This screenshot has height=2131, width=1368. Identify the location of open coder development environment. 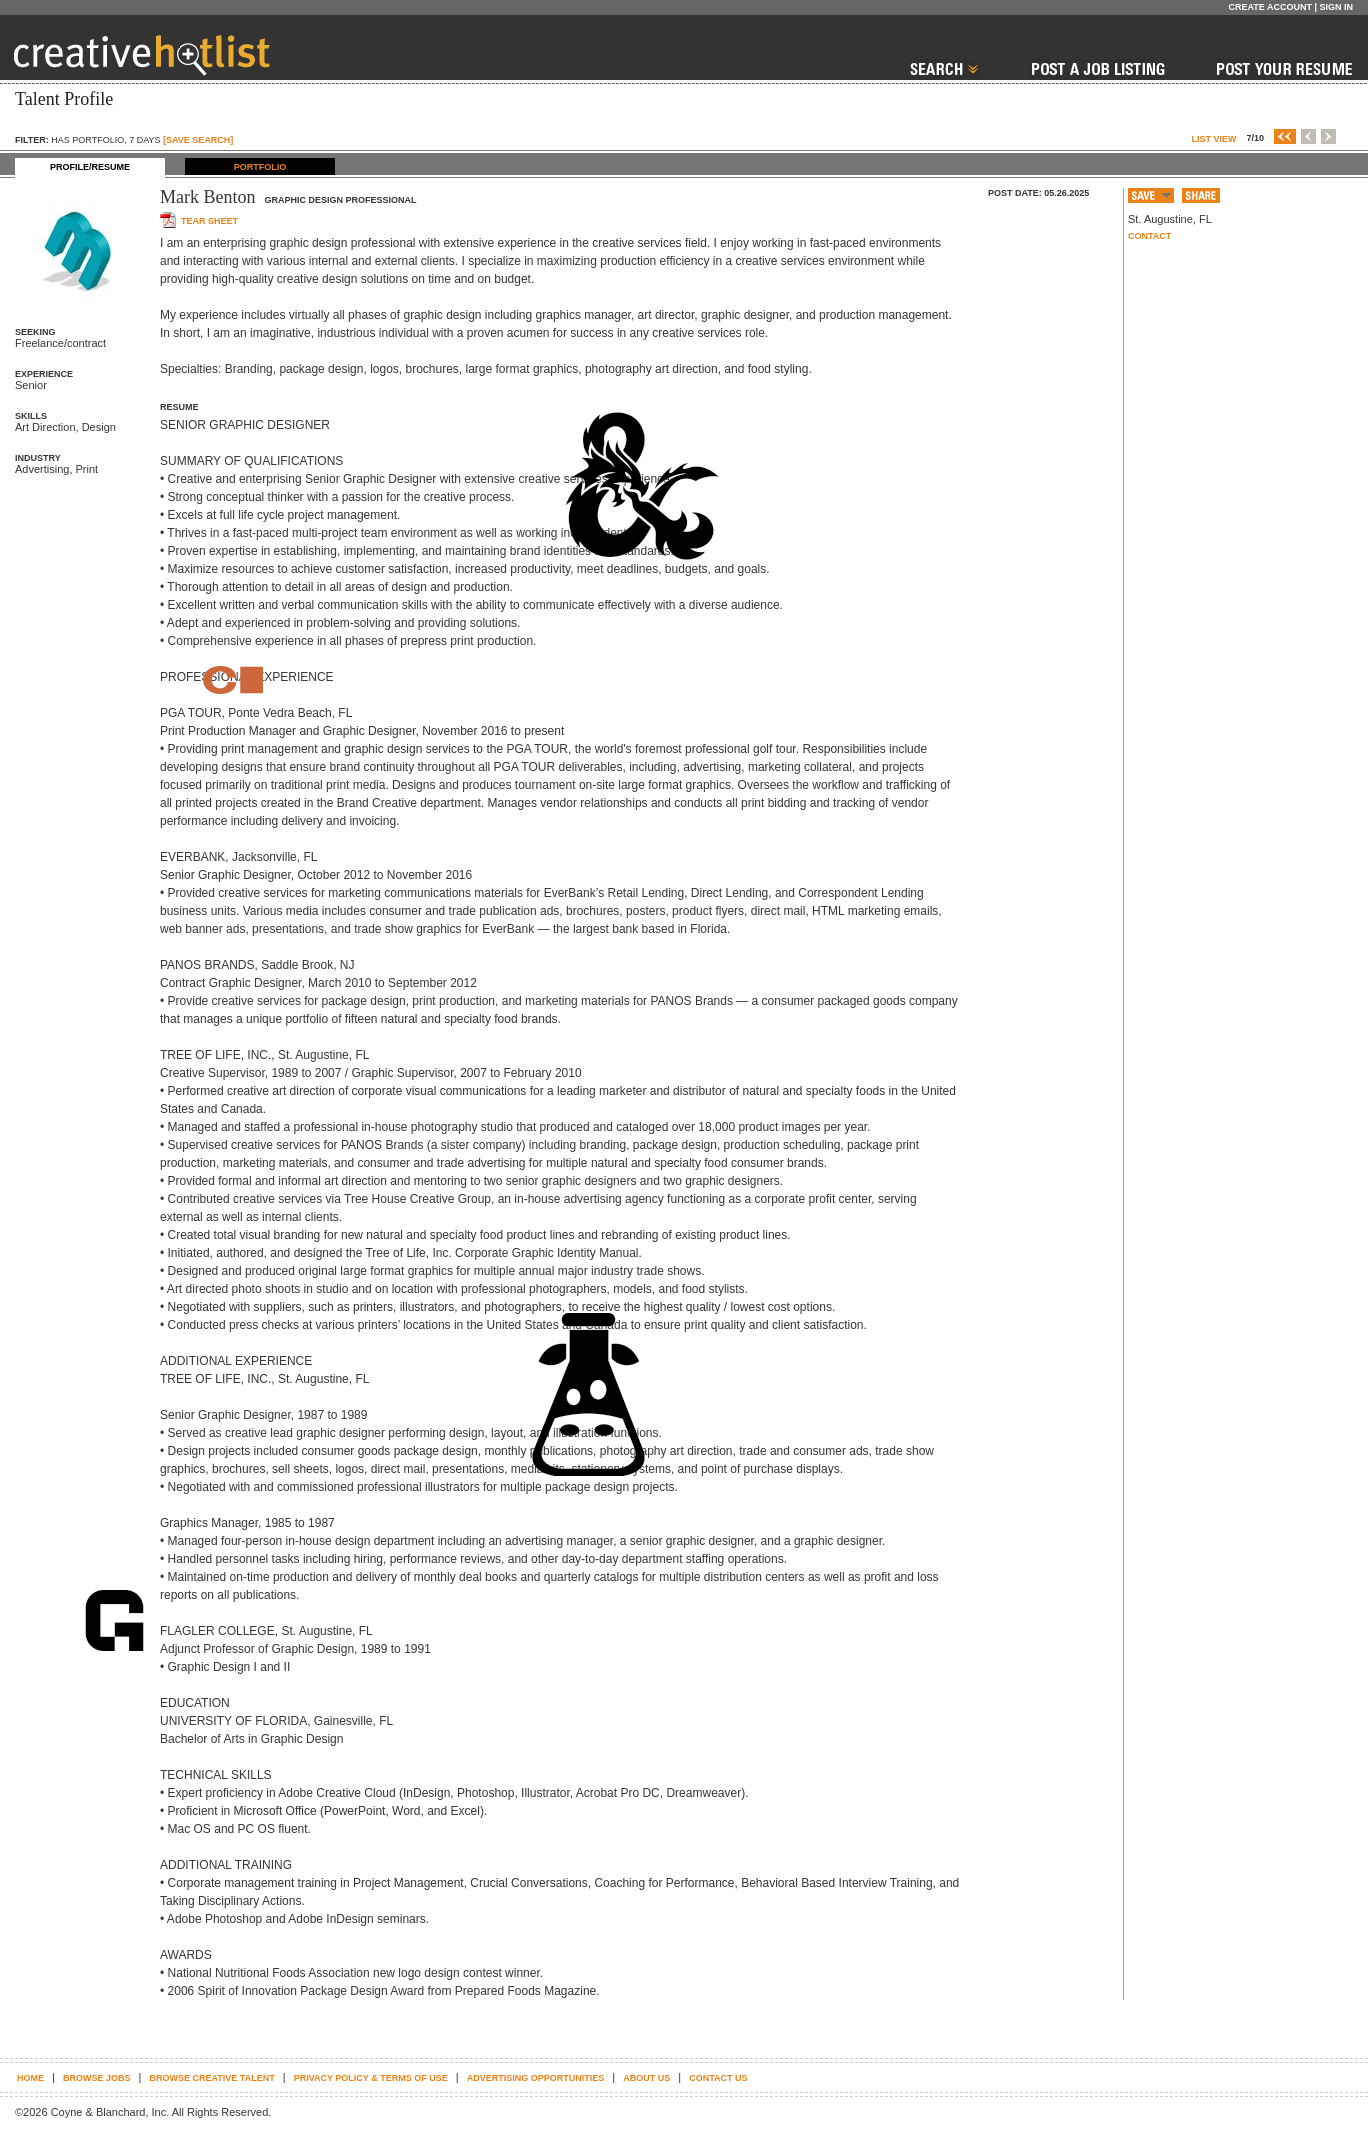
(233, 680).